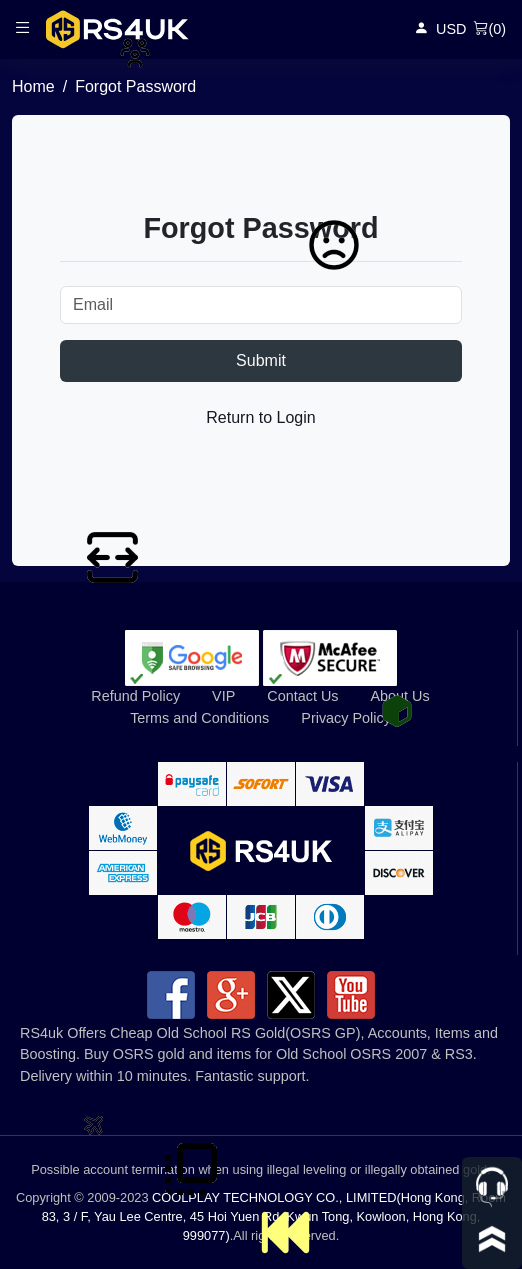 Image resolution: width=522 pixels, height=1269 pixels. Describe the element at coordinates (191, 1169) in the screenshot. I see `bring window to front` at that location.